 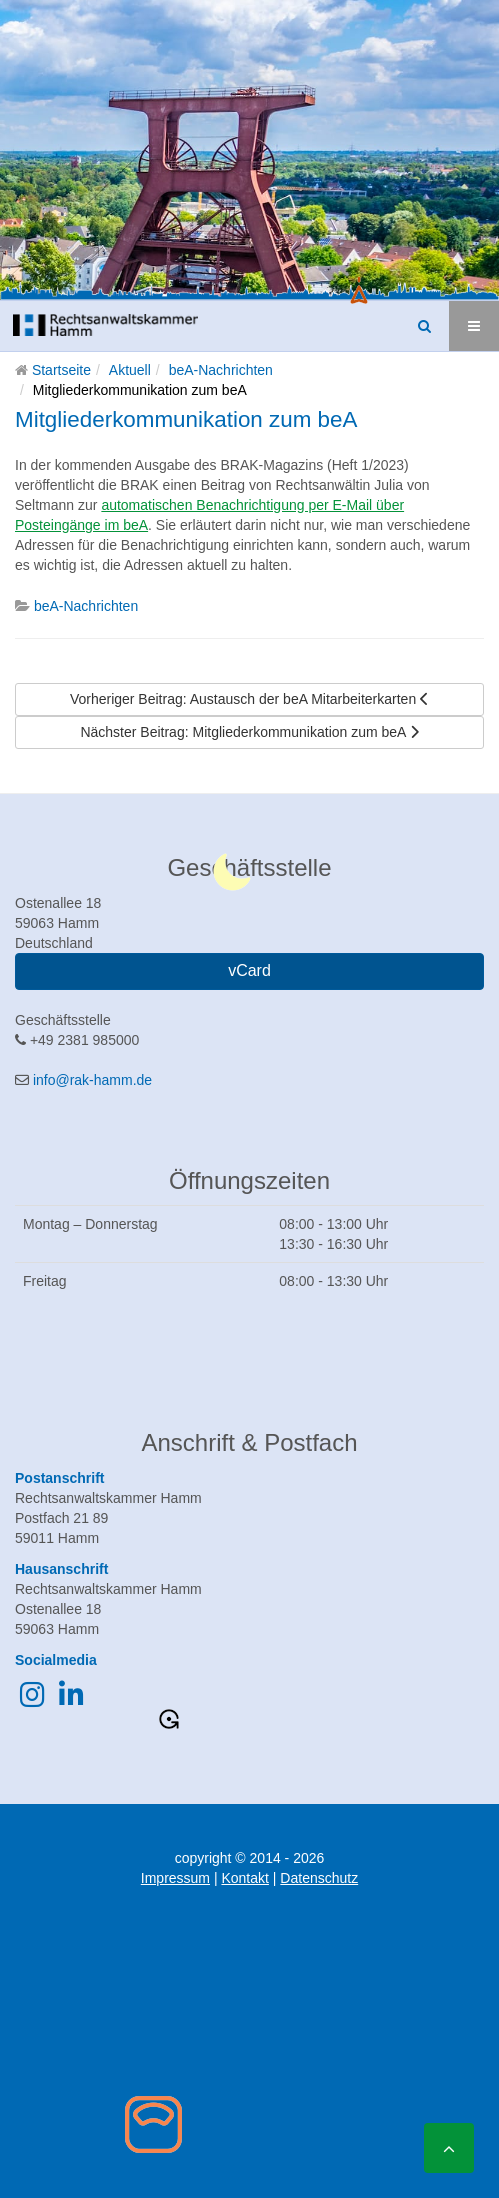 I want to click on view weight or measurement data, so click(x=153, y=2124).